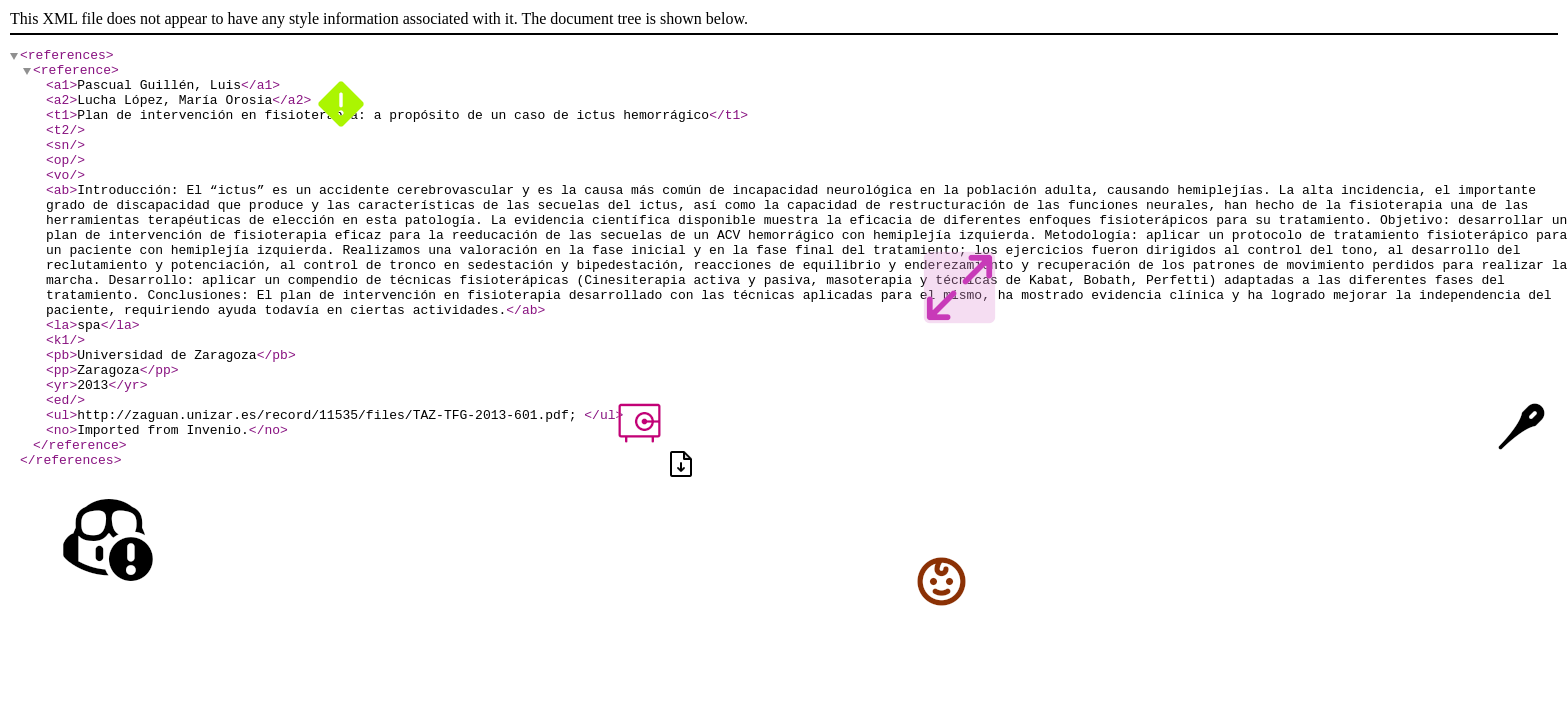  Describe the element at coordinates (341, 104) in the screenshot. I see `indicates a warning or alert status` at that location.